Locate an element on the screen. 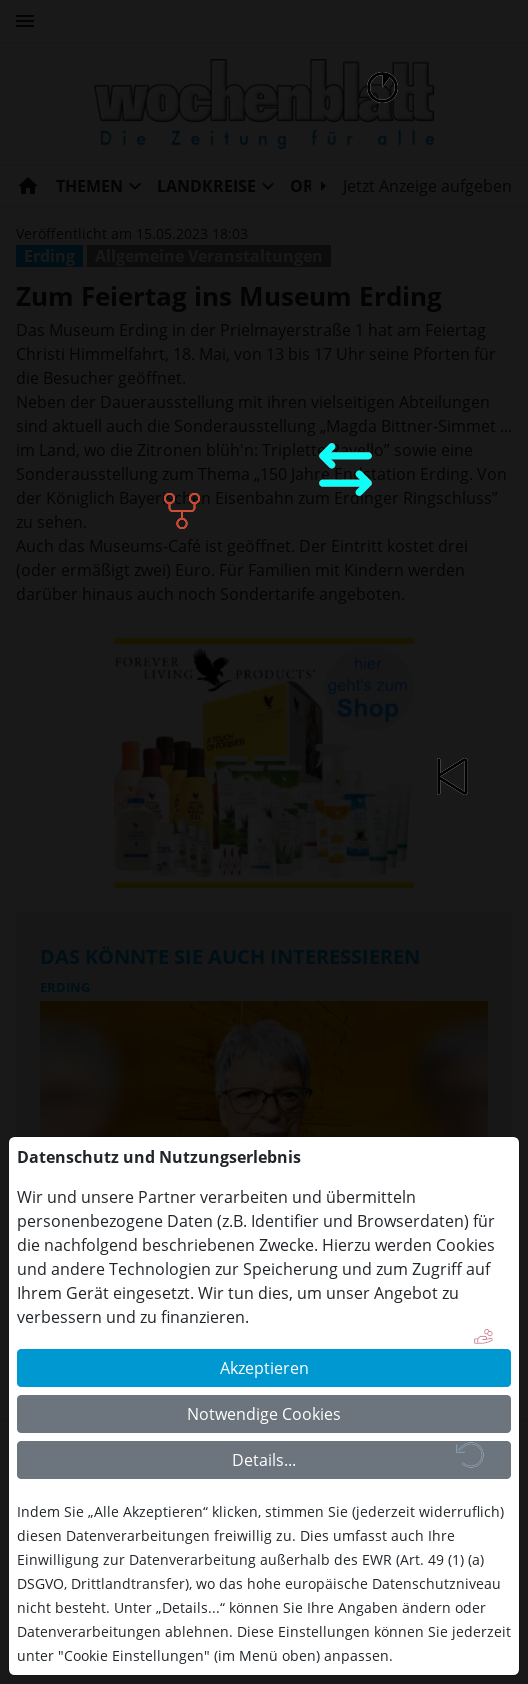  make a payment or donation is located at coordinates (484, 1337).